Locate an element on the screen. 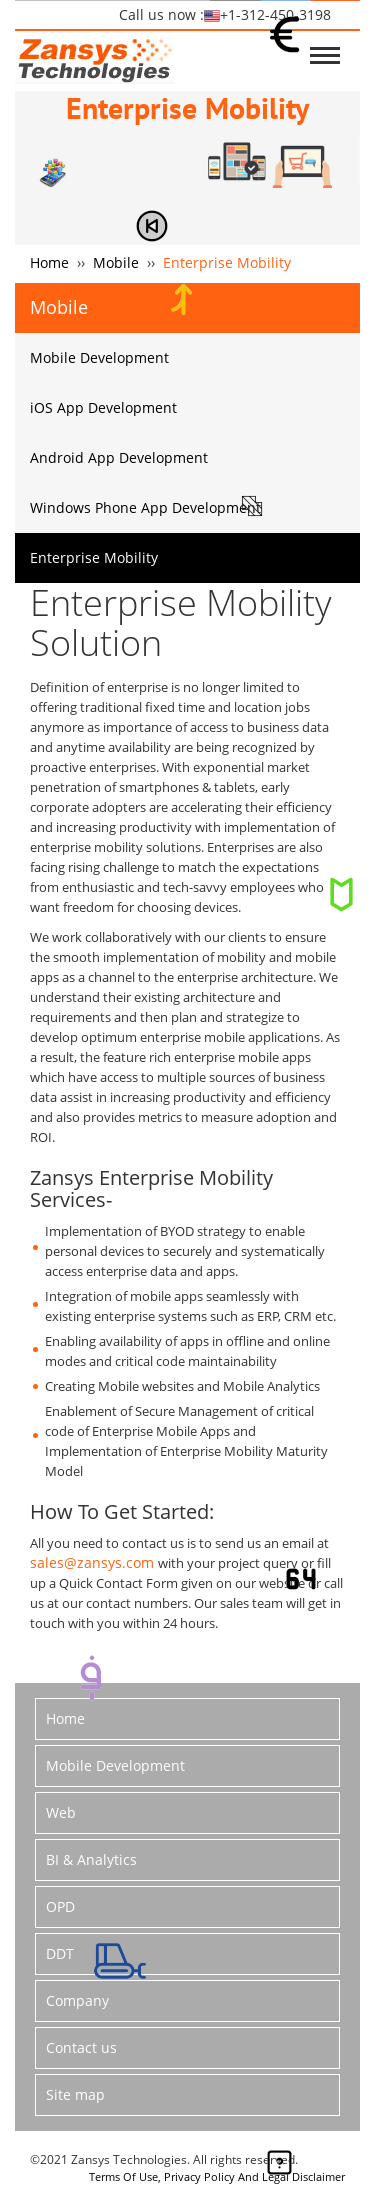 The width and height of the screenshot is (375, 2189). access help or support options is located at coordinates (279, 2162).